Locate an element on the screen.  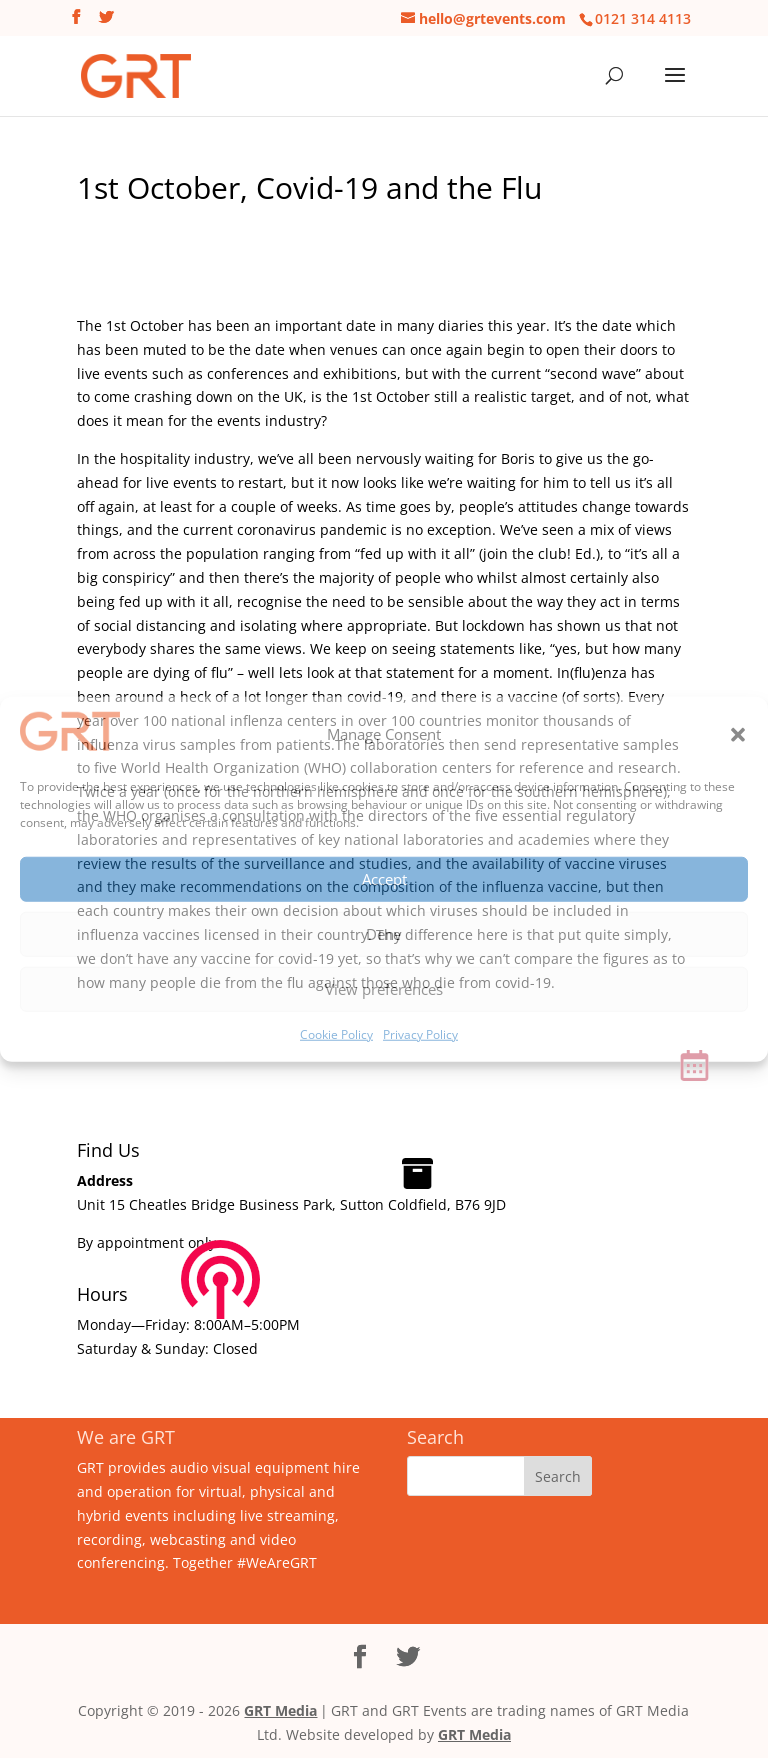
view calendar or schedule is located at coordinates (694, 1065).